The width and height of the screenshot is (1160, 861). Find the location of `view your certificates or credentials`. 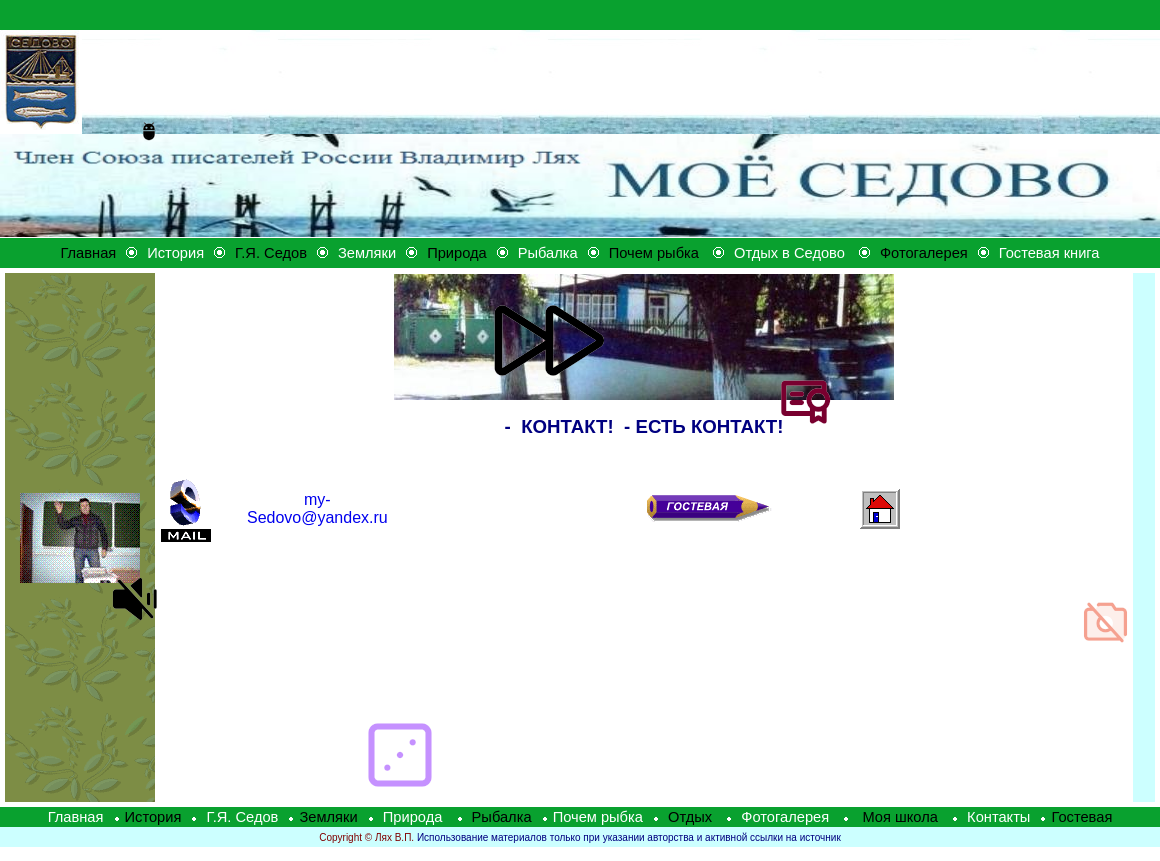

view your certificates or credentials is located at coordinates (804, 400).